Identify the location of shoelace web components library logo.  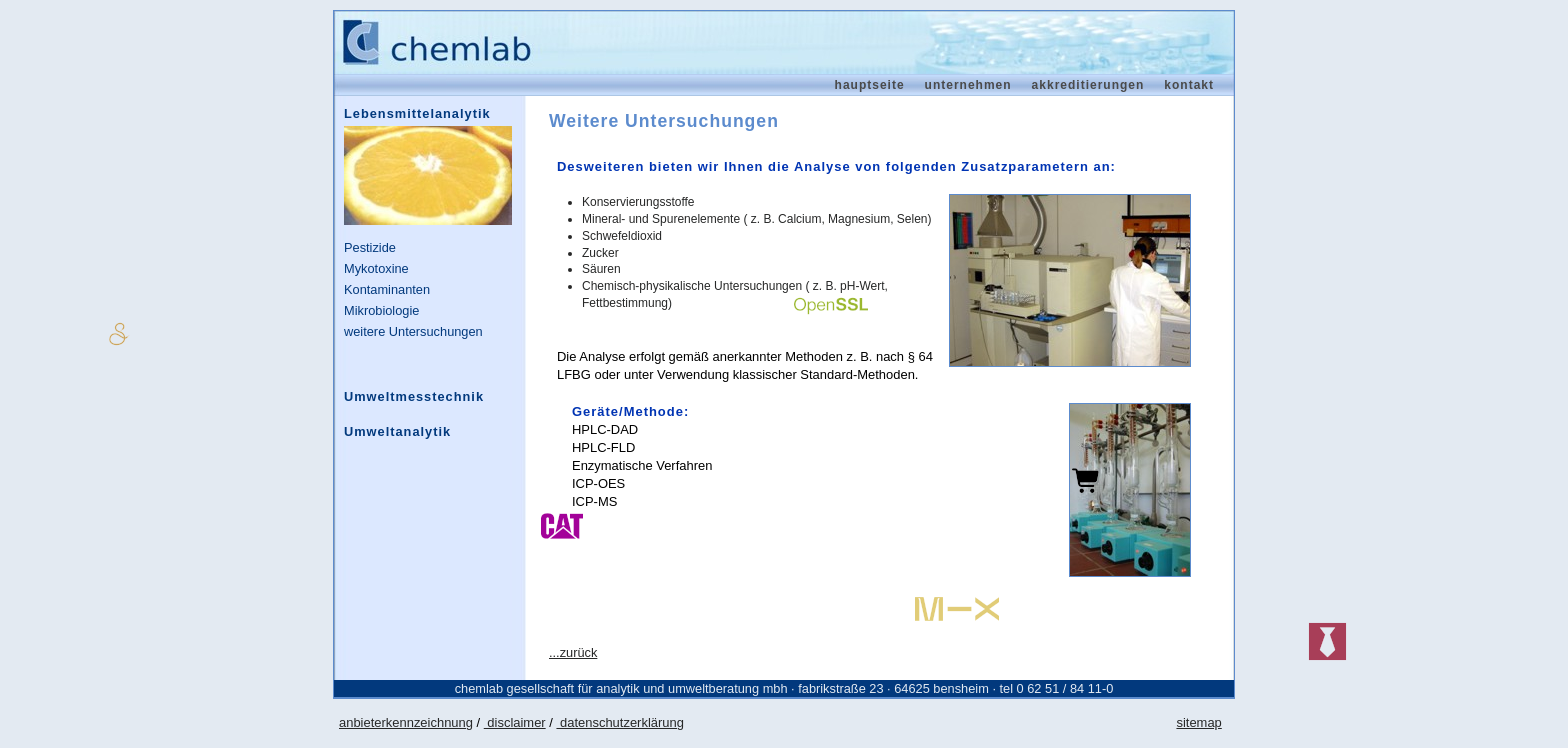
(119, 334).